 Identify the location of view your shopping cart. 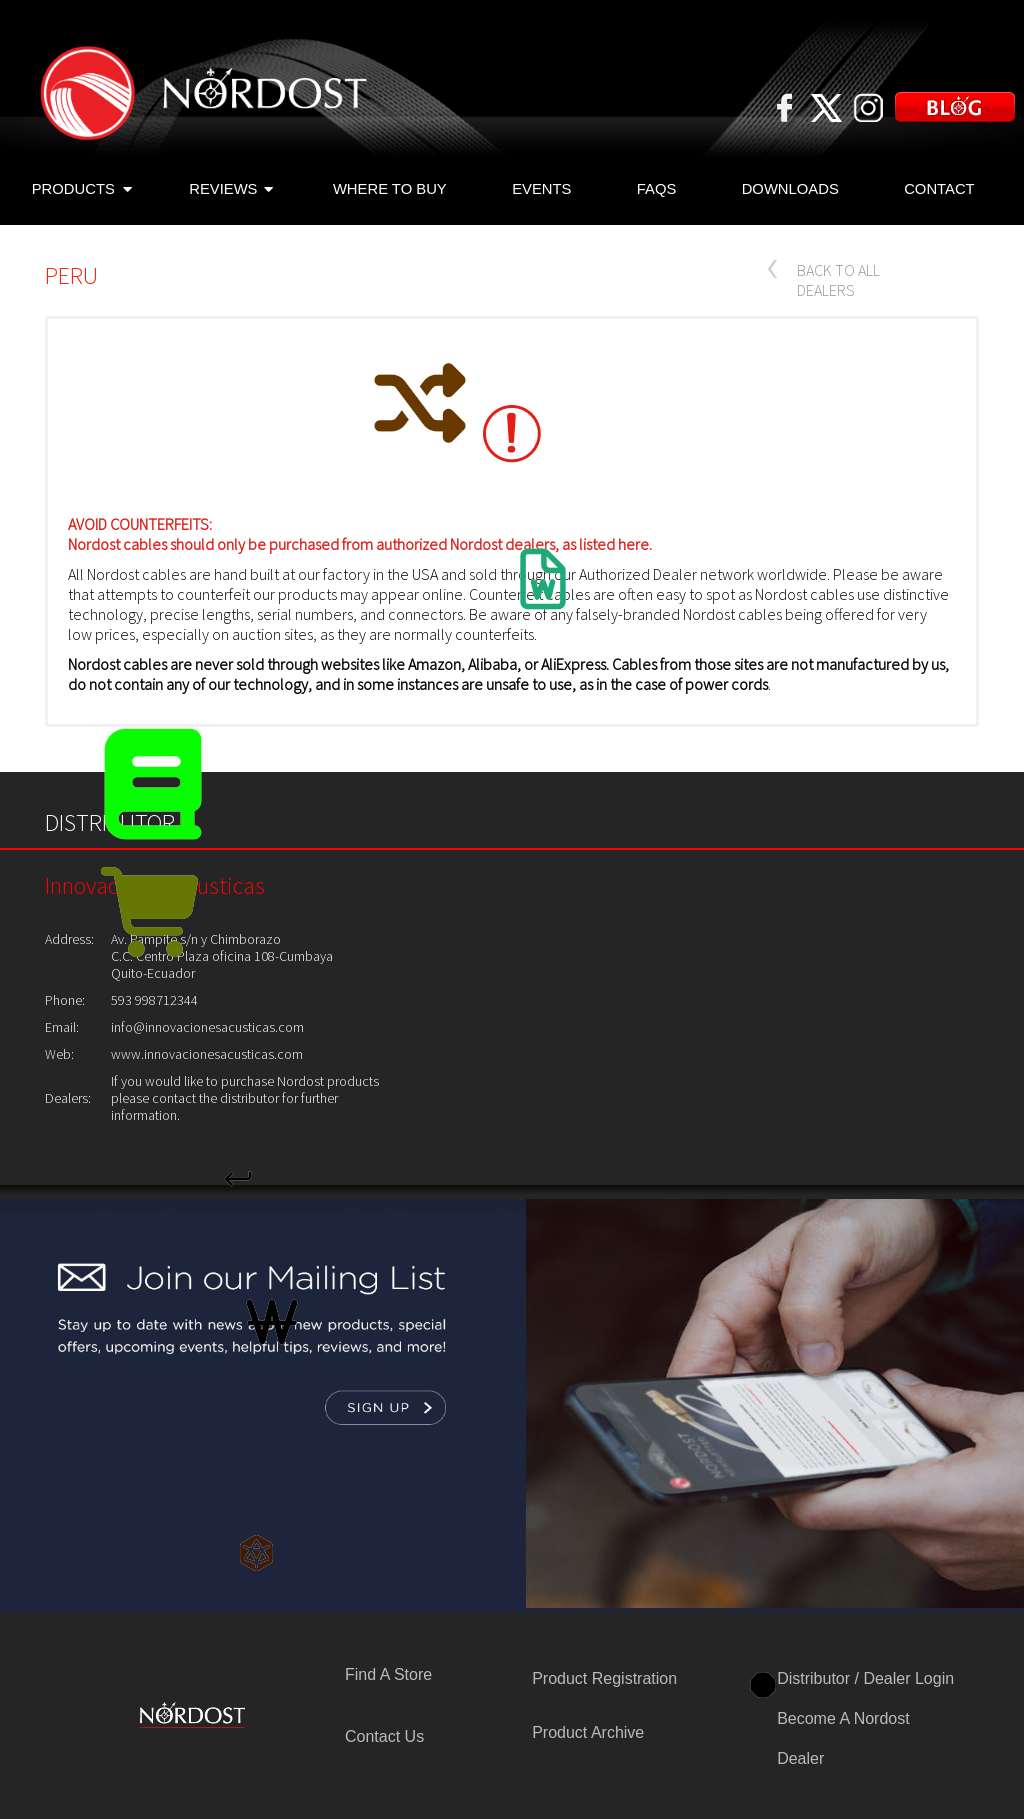
(155, 913).